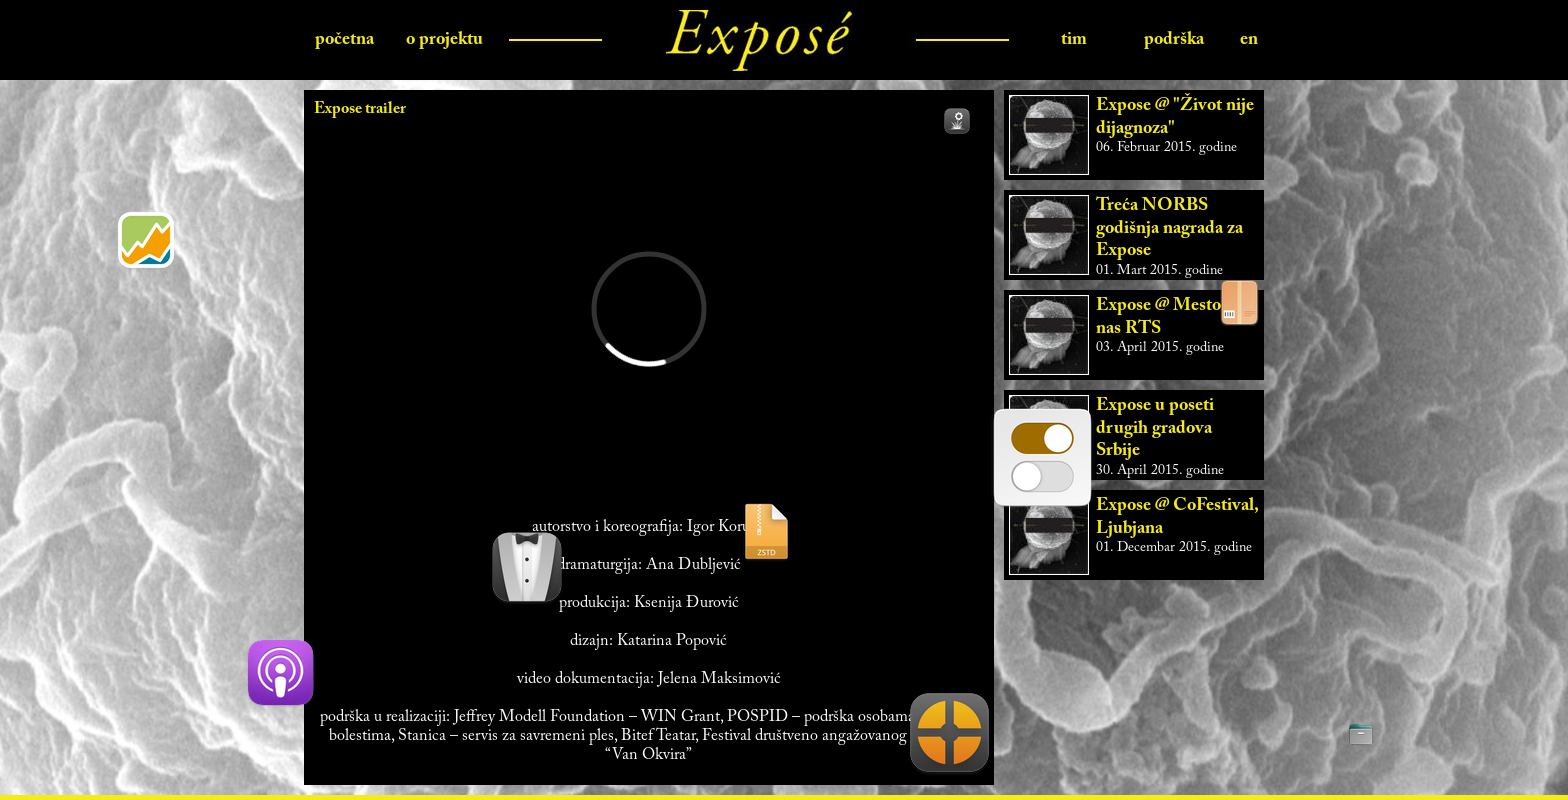  Describe the element at coordinates (957, 121) in the screenshot. I see `open wicked engine editor` at that location.